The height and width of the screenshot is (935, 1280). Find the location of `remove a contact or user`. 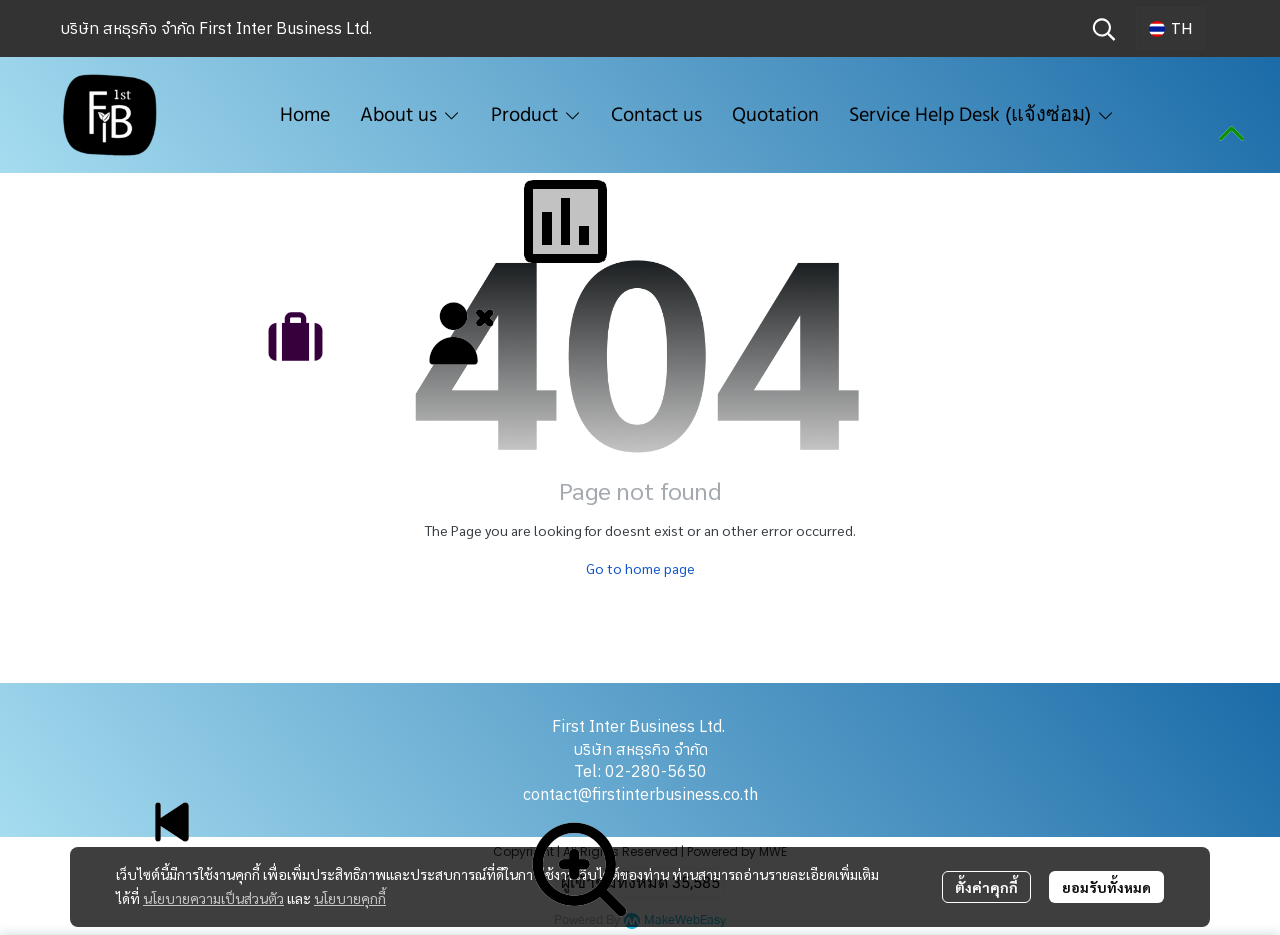

remove a contact or user is located at coordinates (460, 333).